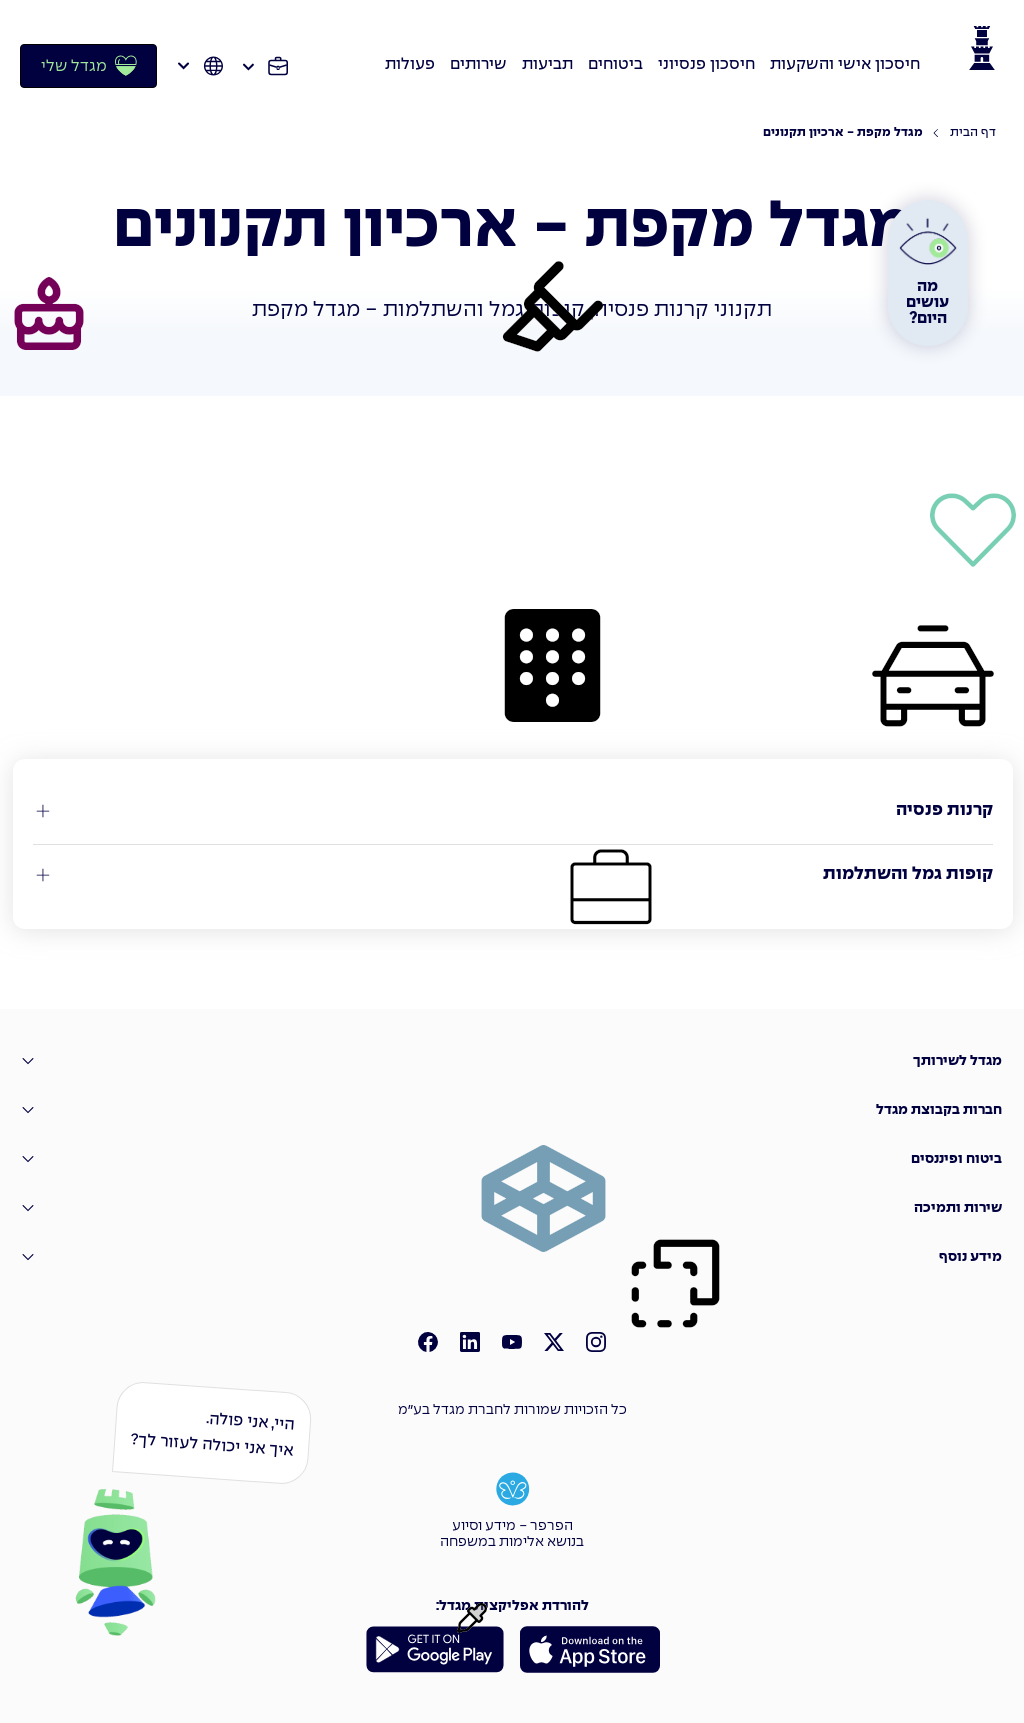  What do you see at coordinates (552, 665) in the screenshot?
I see `open numeric keypad for input` at bounding box center [552, 665].